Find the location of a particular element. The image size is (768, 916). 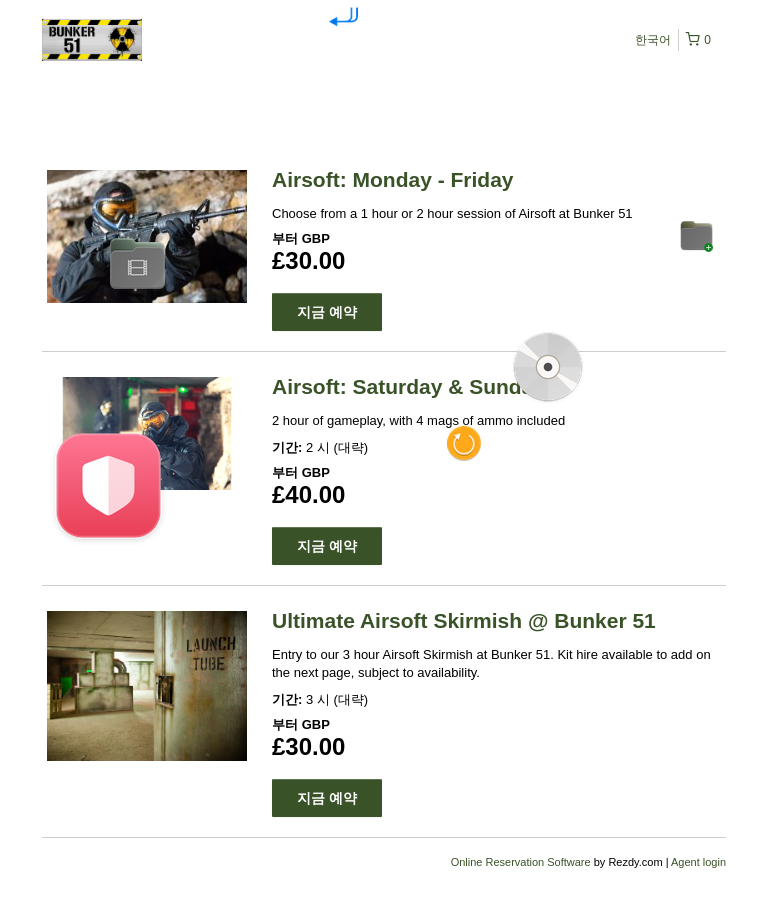

create a new folder is located at coordinates (696, 235).